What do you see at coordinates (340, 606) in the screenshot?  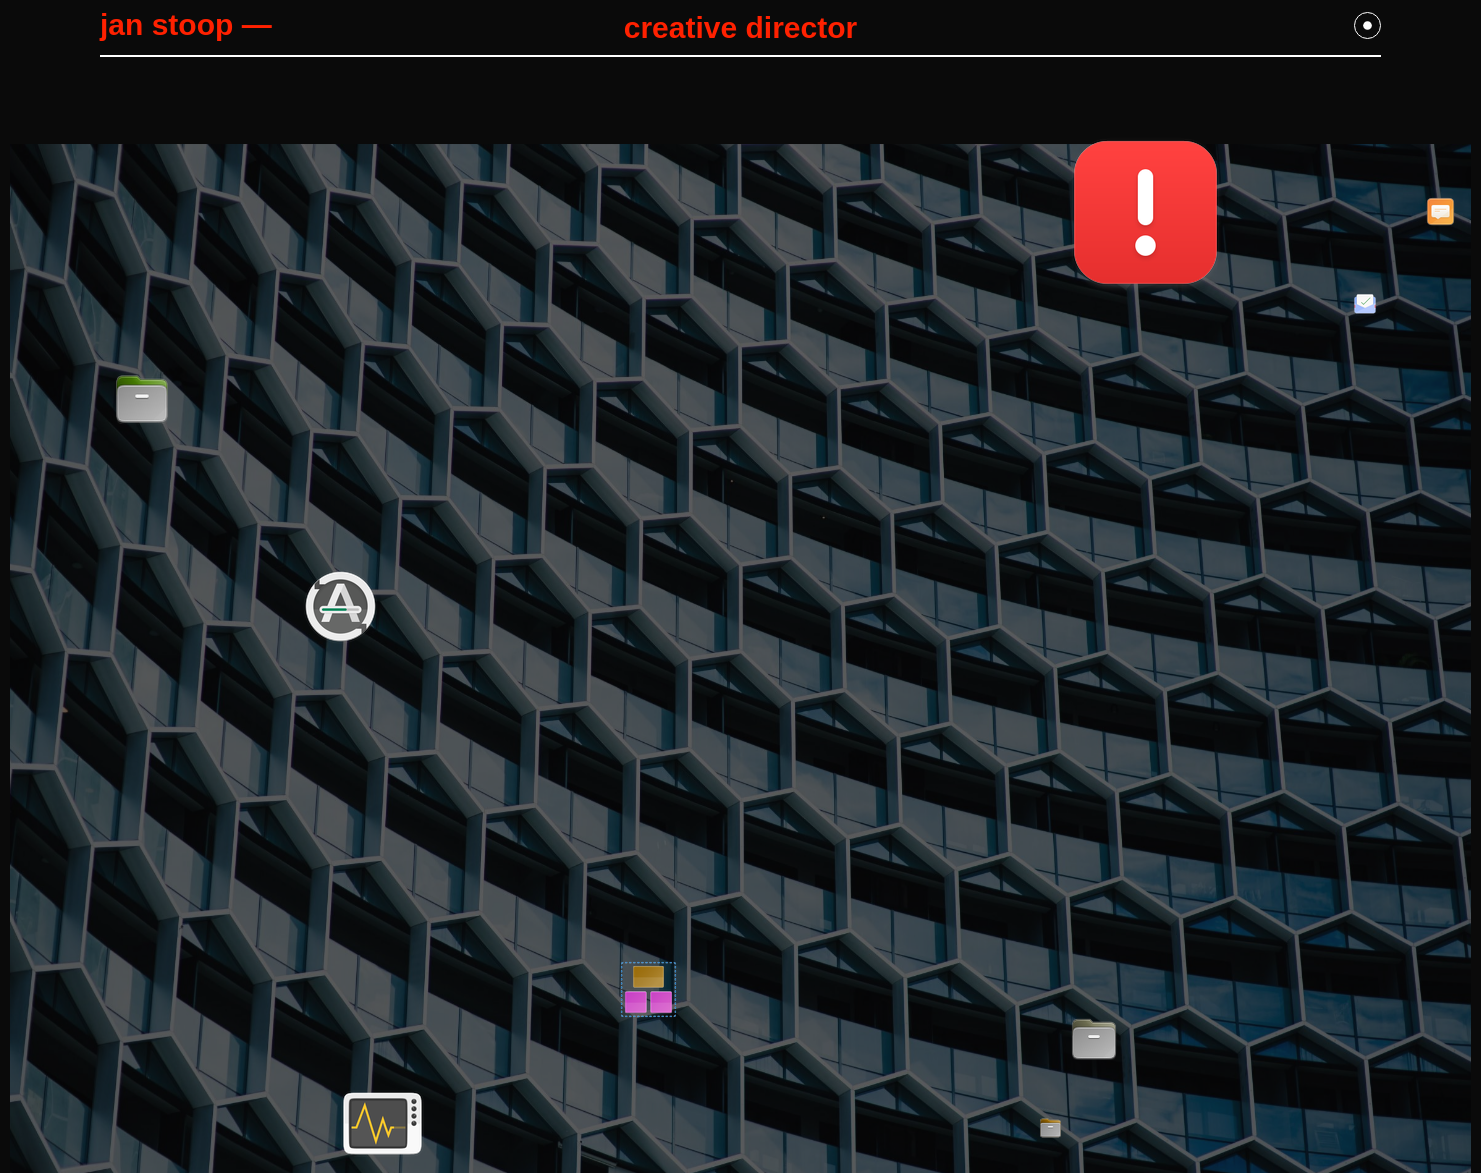 I see `open the software updater application` at bounding box center [340, 606].